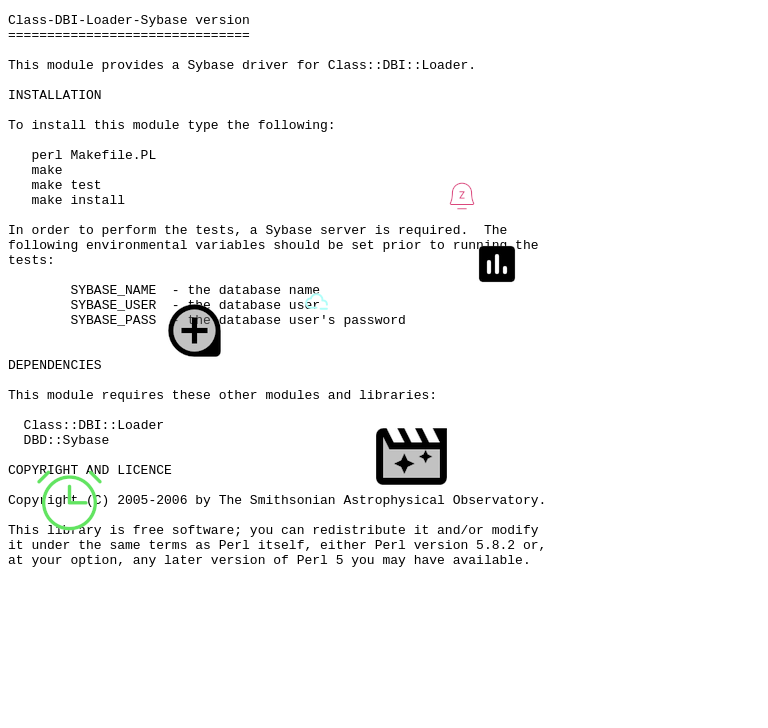  Describe the element at coordinates (411, 456) in the screenshot. I see `apply filters or effects to a video` at that location.